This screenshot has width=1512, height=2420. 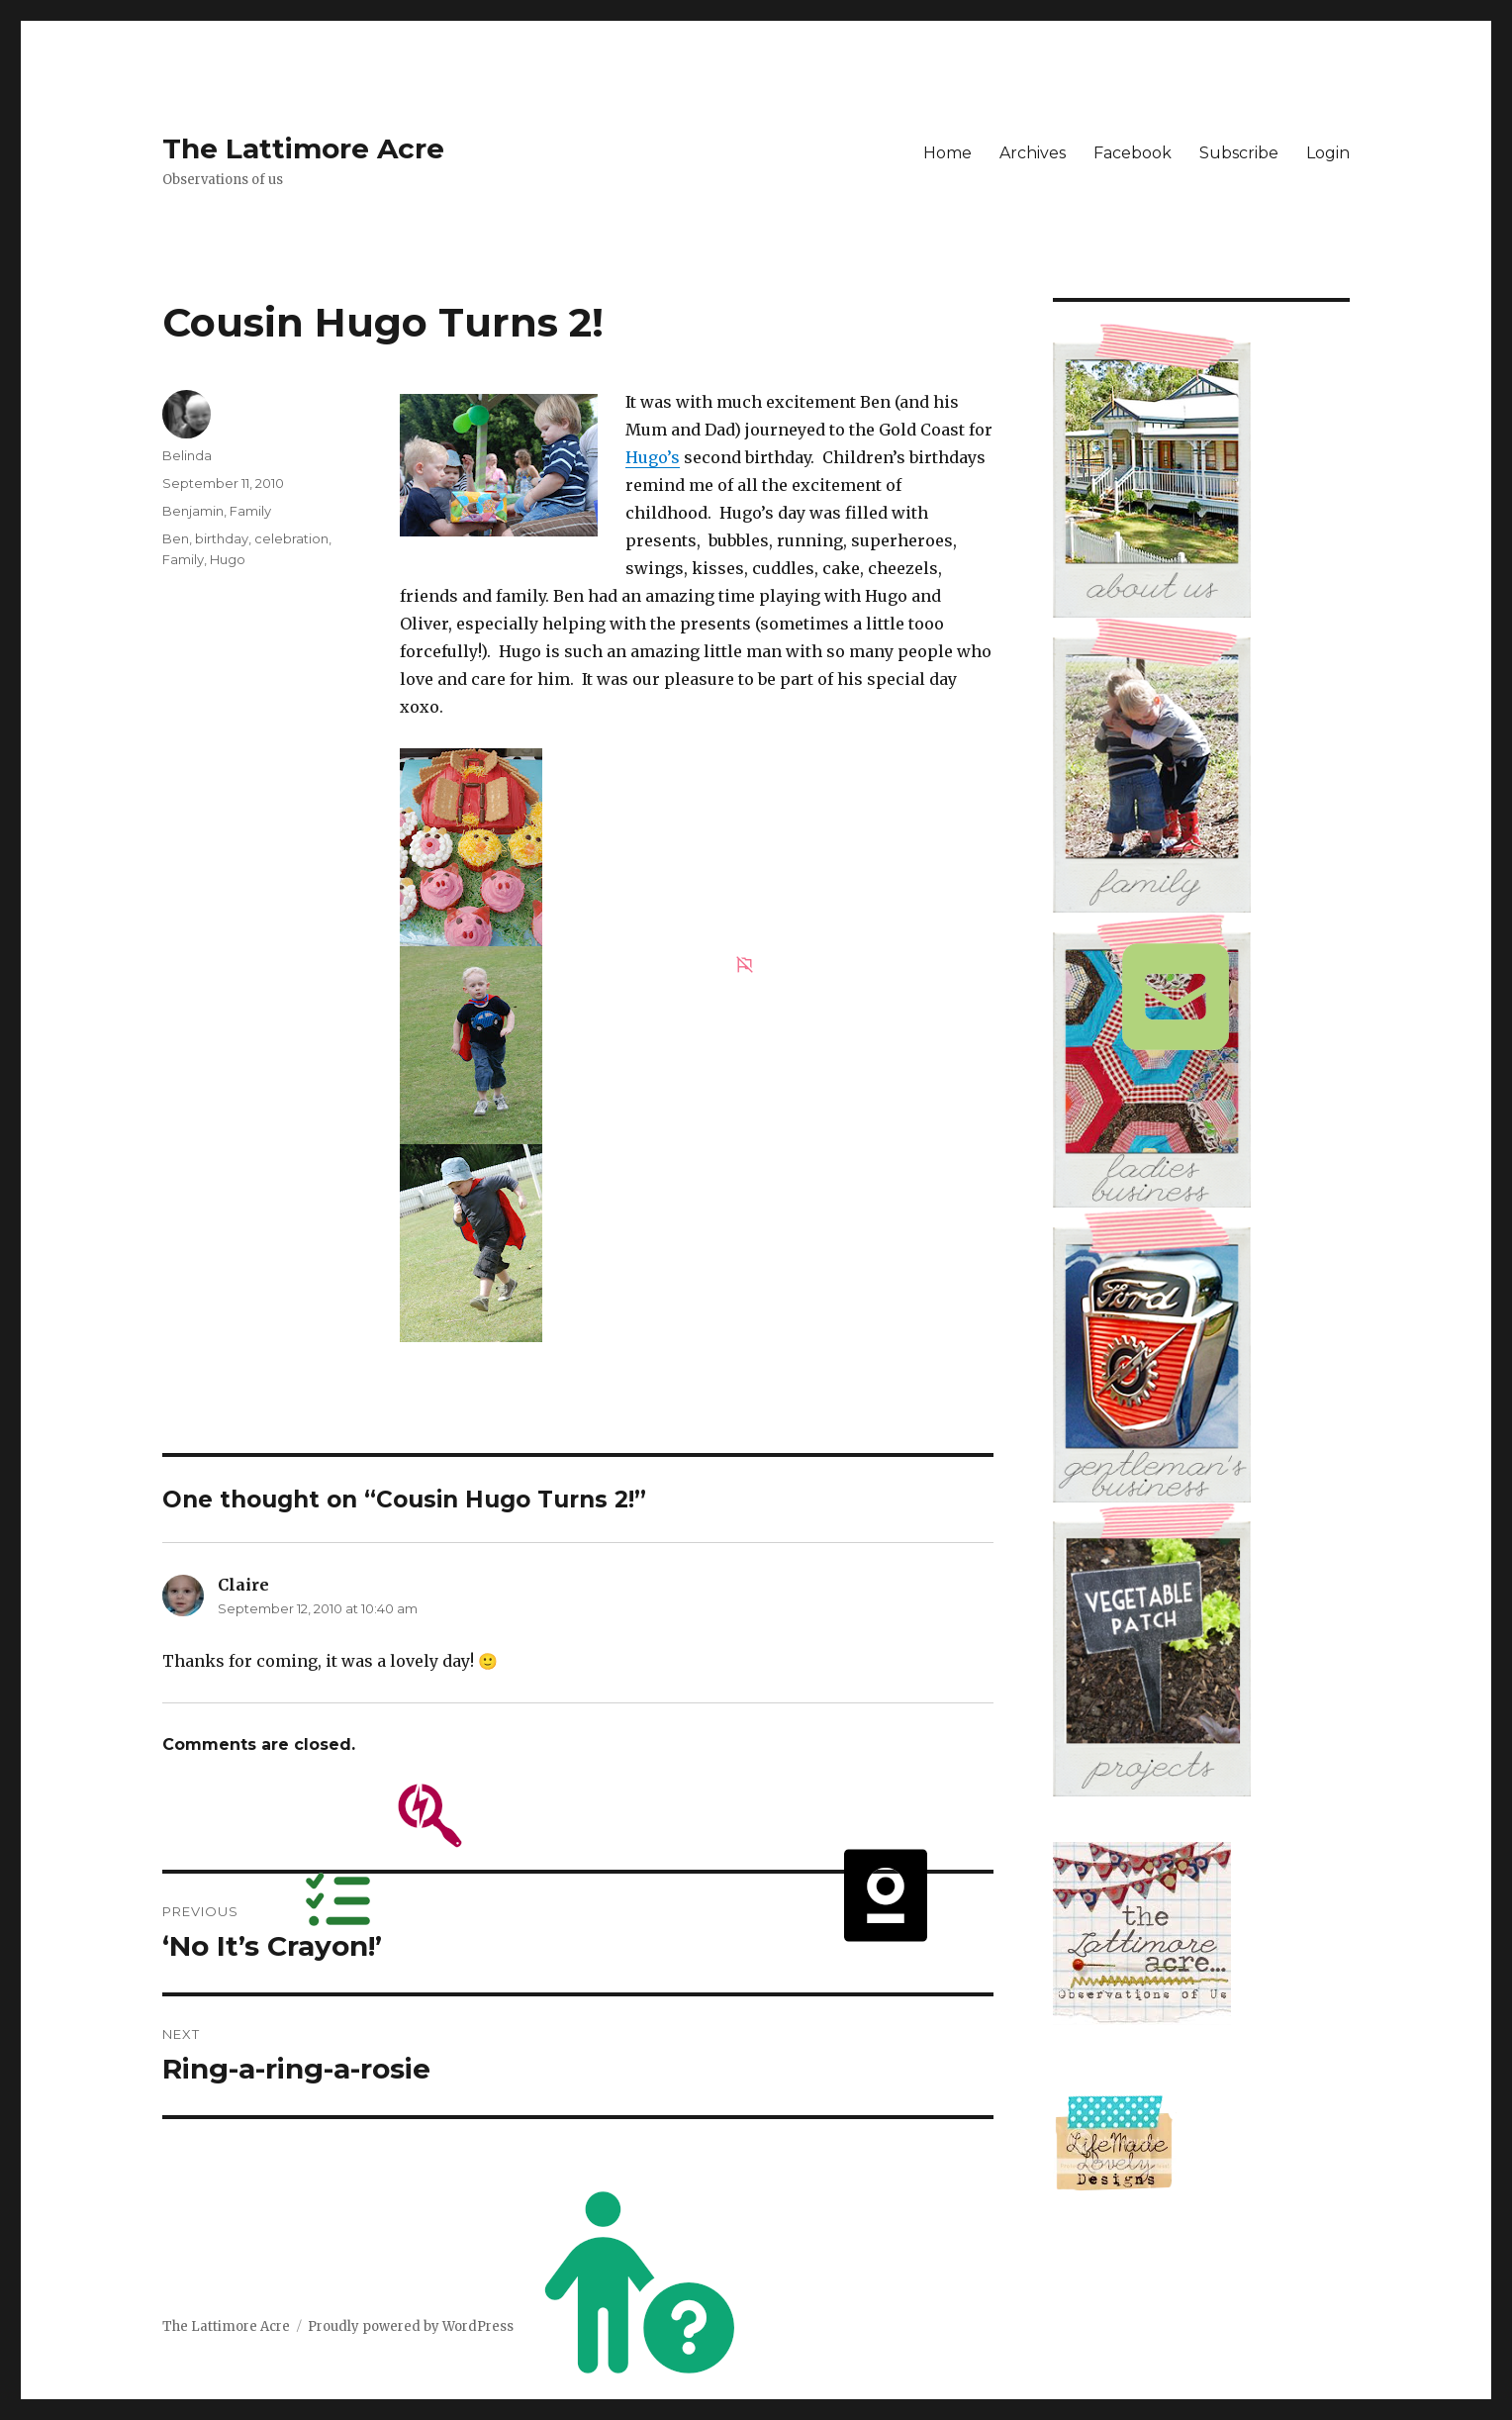 What do you see at coordinates (1176, 997) in the screenshot?
I see `open your email inbox` at bounding box center [1176, 997].